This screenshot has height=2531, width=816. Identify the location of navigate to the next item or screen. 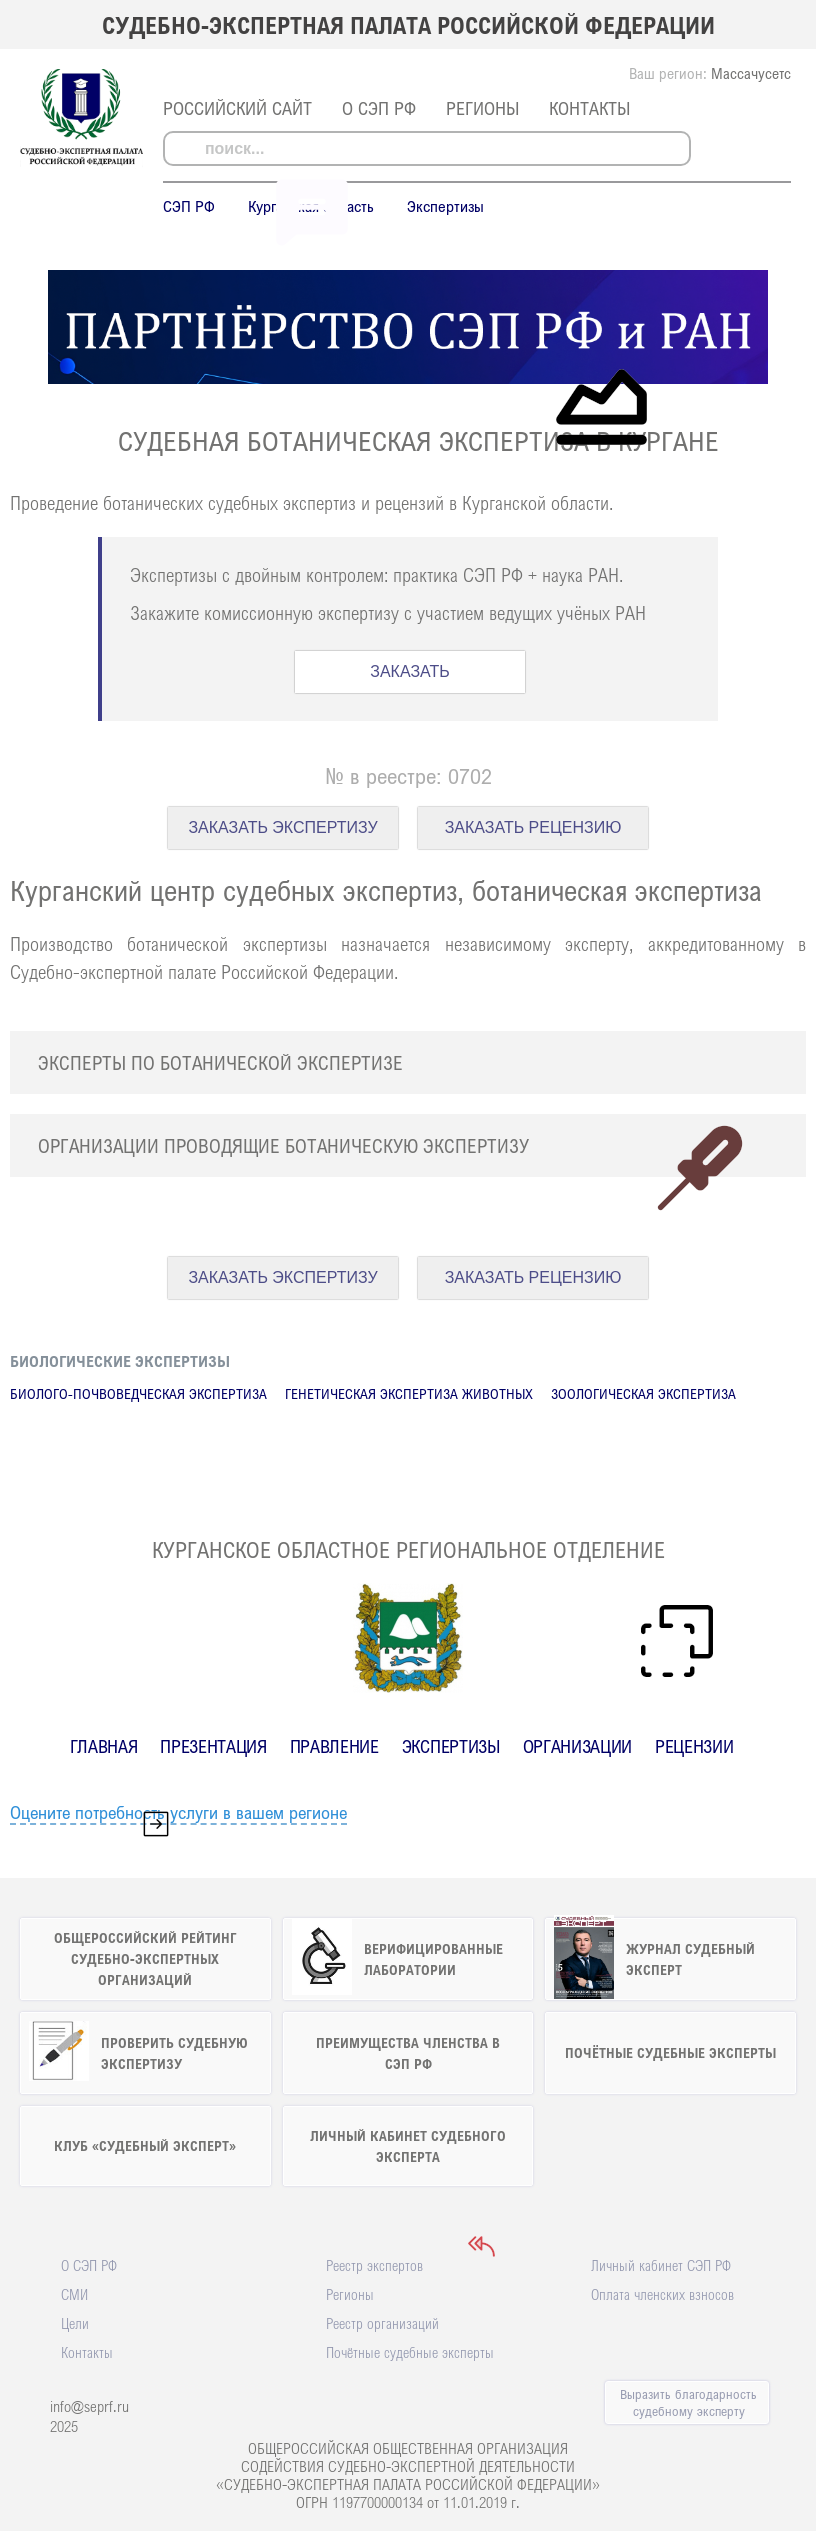
(156, 1824).